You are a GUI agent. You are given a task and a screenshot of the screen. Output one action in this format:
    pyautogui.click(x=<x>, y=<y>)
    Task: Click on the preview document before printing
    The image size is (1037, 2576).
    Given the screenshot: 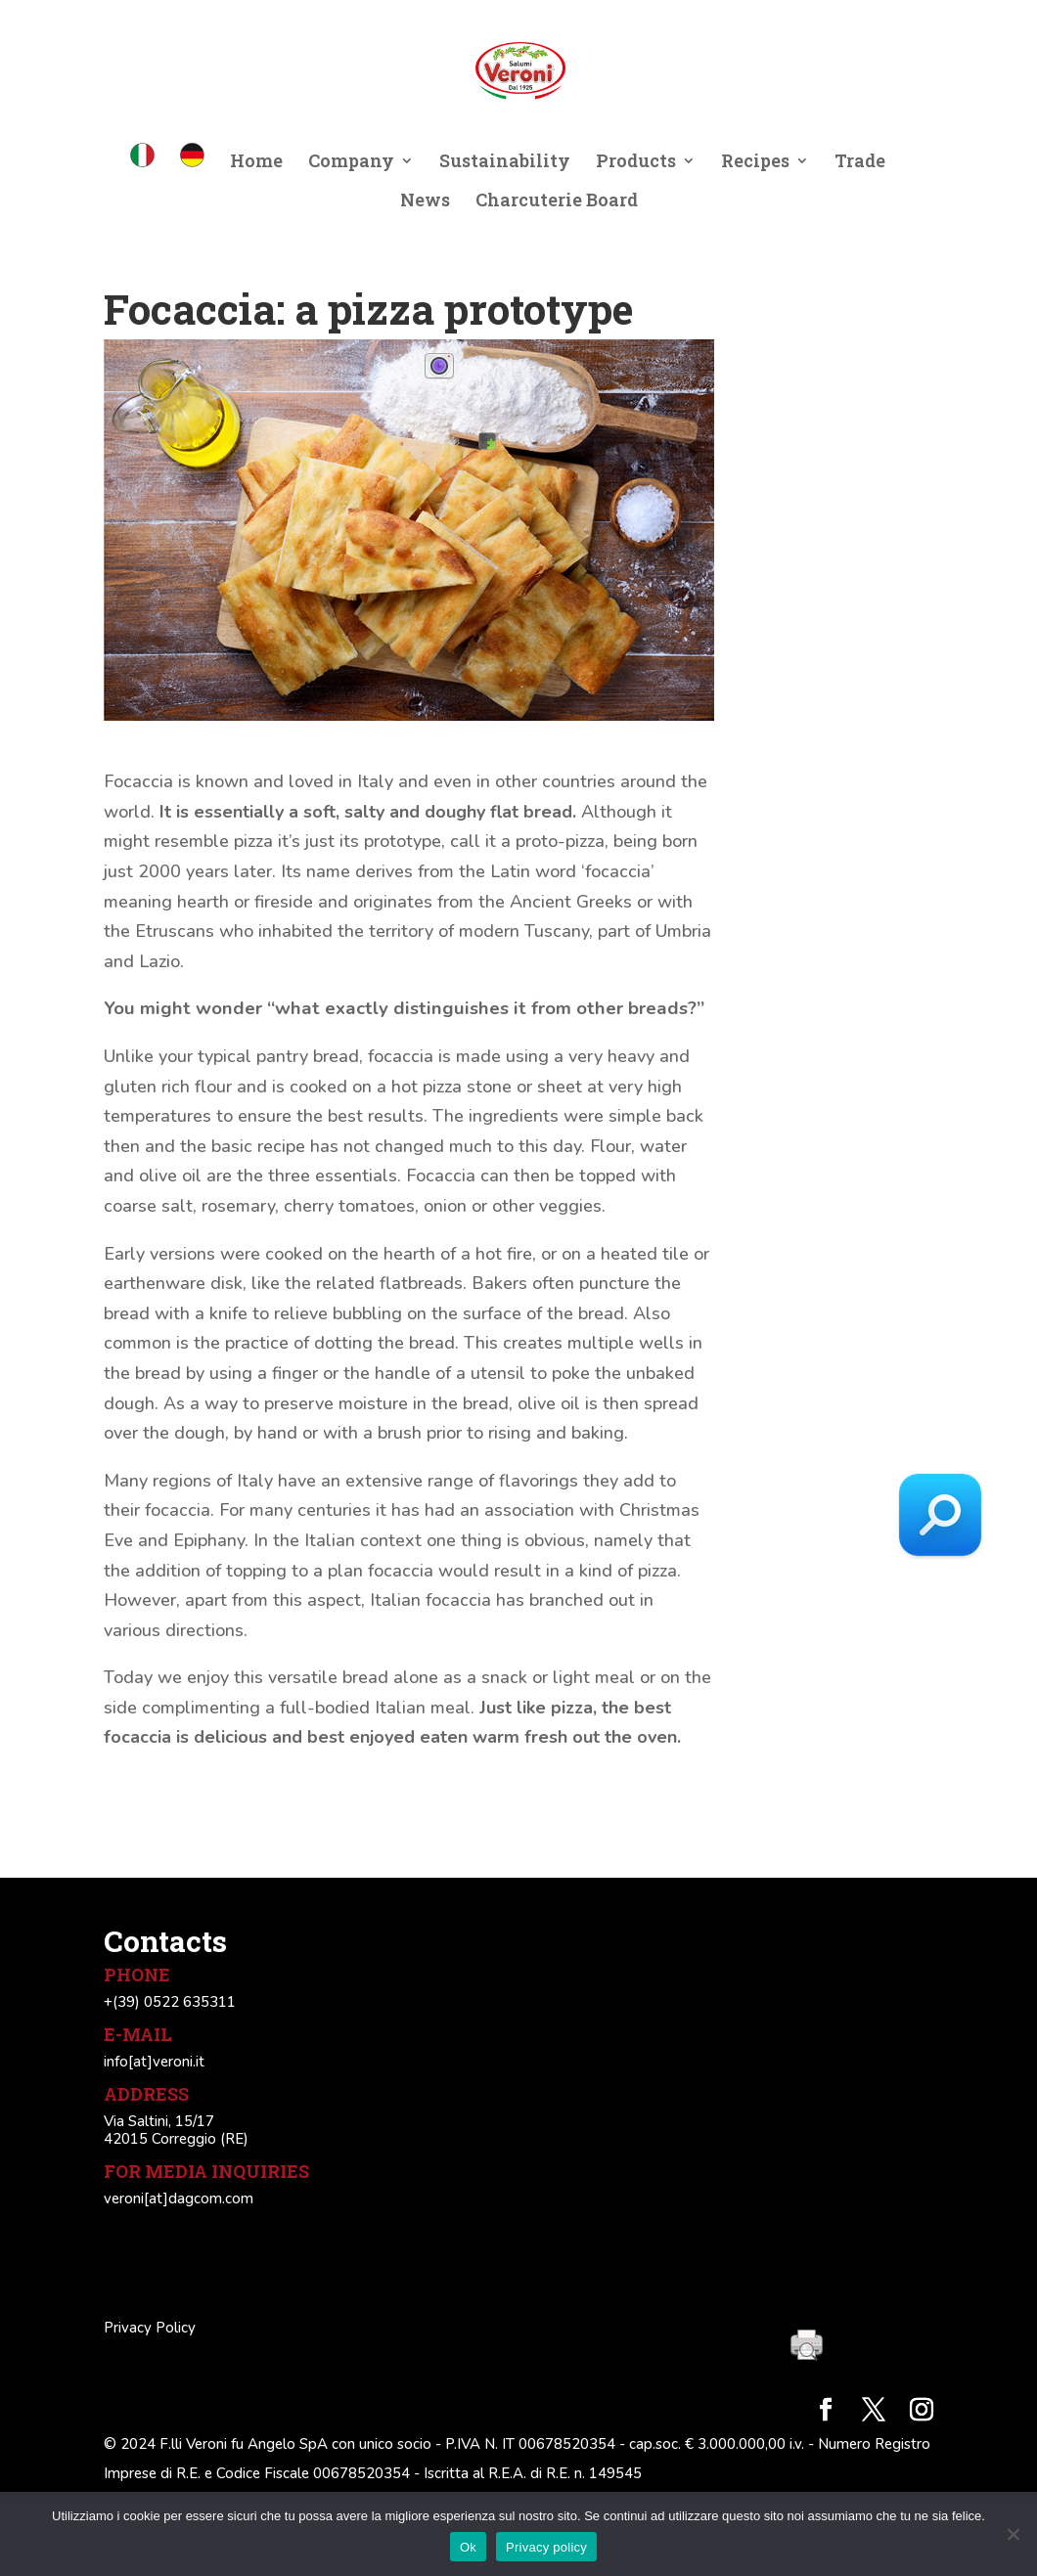 What is the action you would take?
    pyautogui.click(x=806, y=2344)
    